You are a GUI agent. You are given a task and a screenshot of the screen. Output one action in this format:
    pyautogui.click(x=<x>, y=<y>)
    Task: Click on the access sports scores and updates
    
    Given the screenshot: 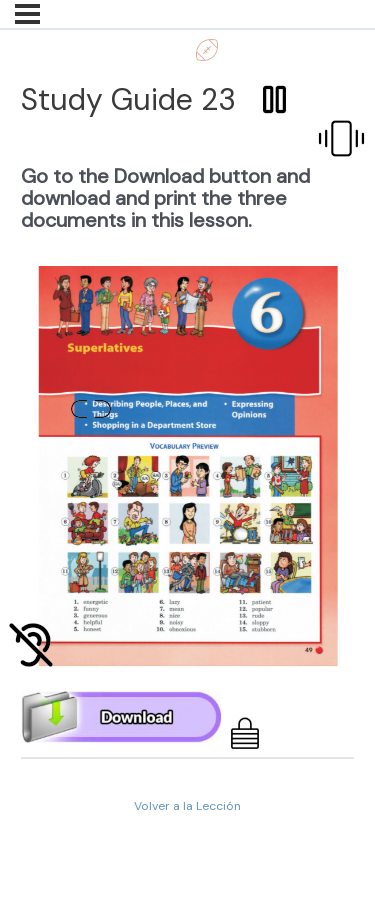 What is the action you would take?
    pyautogui.click(x=207, y=50)
    